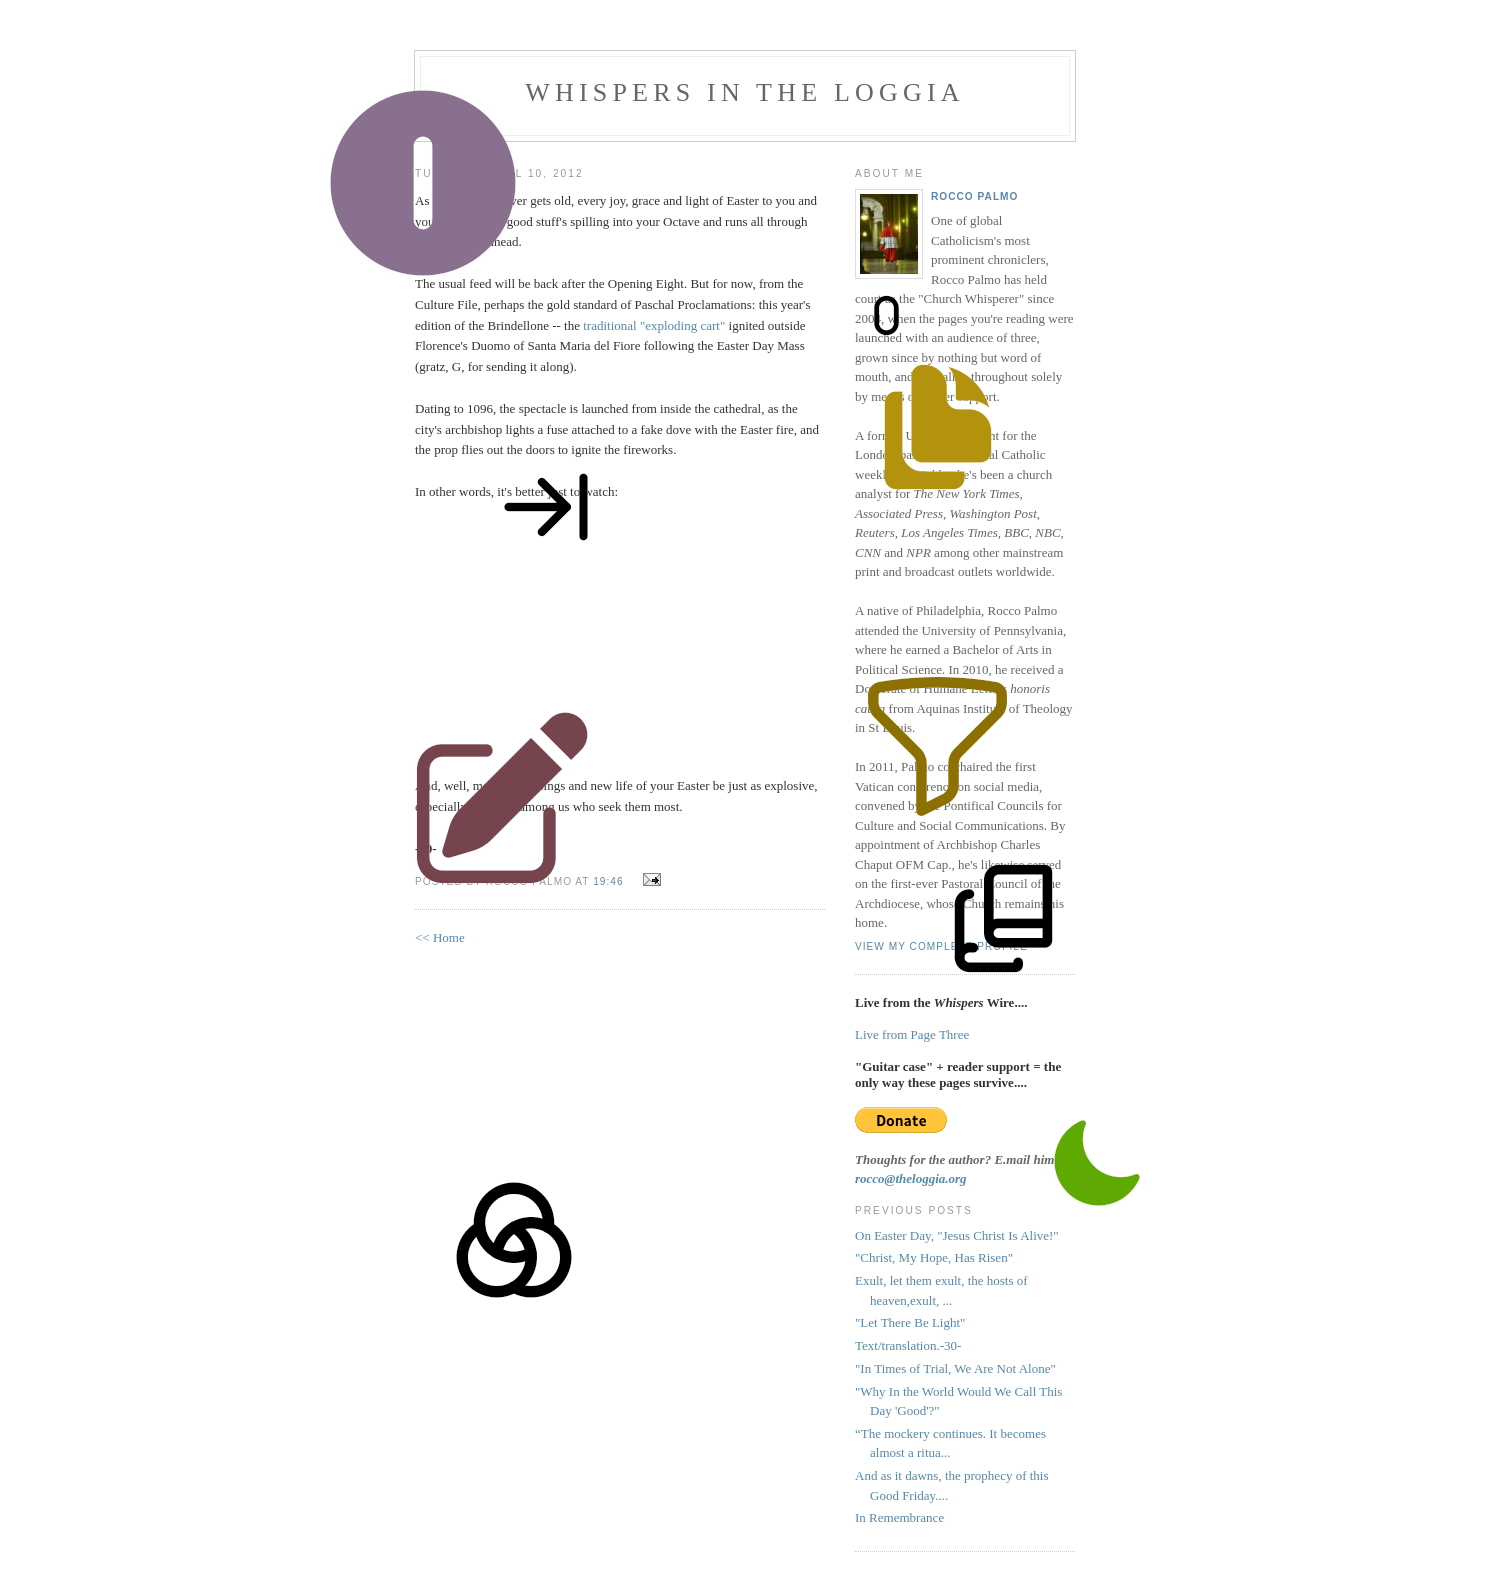 This screenshot has width=1490, height=1586. I want to click on access information or help details, so click(423, 183).